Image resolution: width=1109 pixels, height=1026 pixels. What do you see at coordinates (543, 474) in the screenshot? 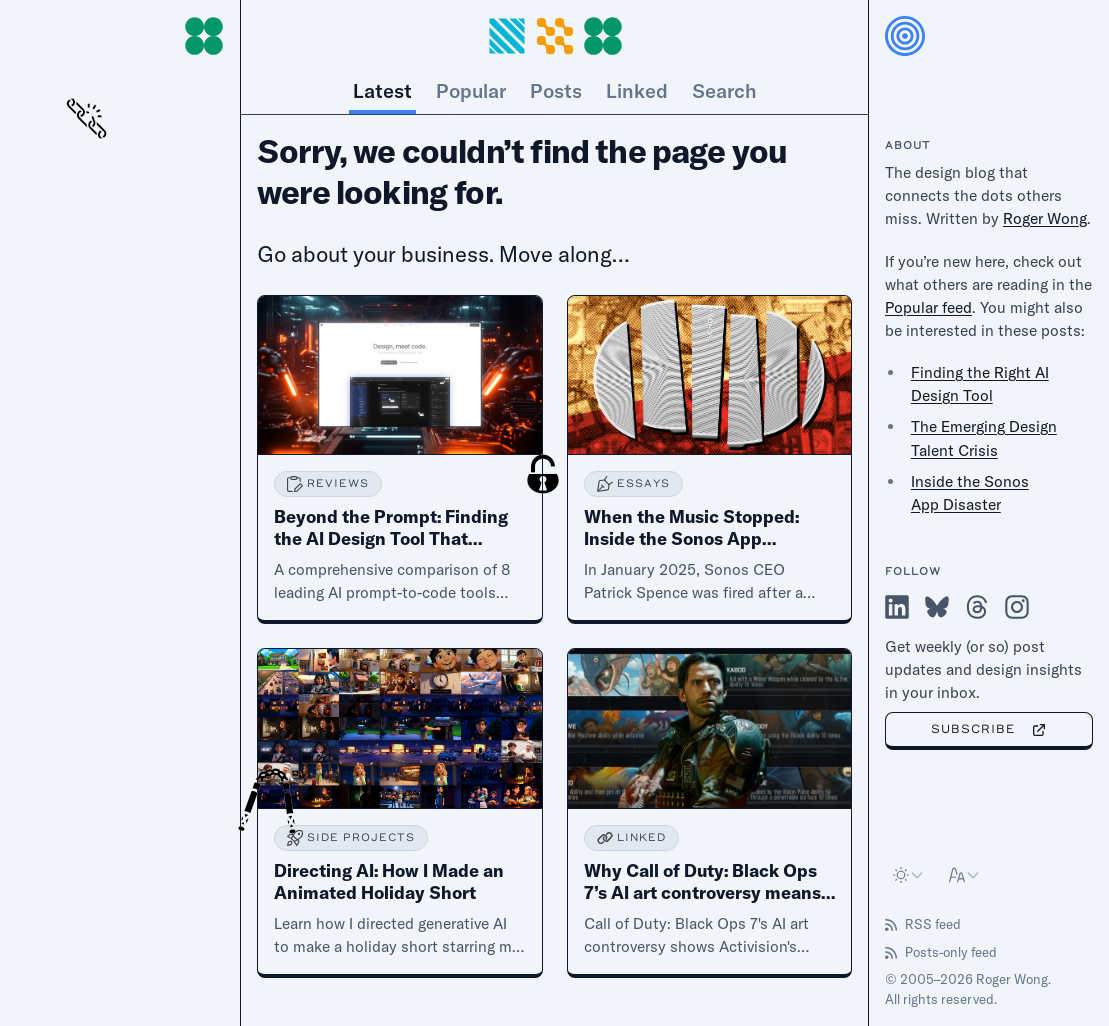
I see `unlocked or unsecured status` at bounding box center [543, 474].